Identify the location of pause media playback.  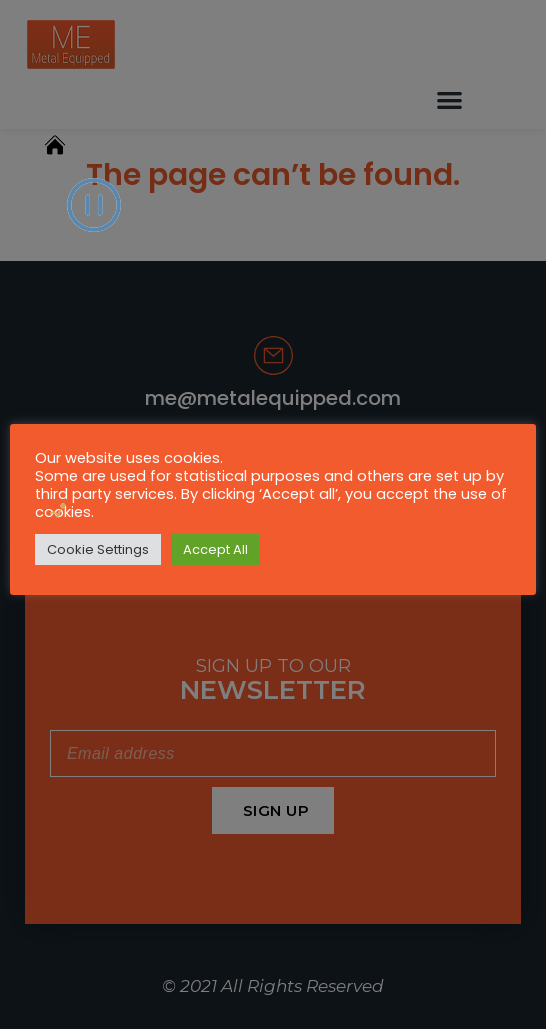
(94, 205).